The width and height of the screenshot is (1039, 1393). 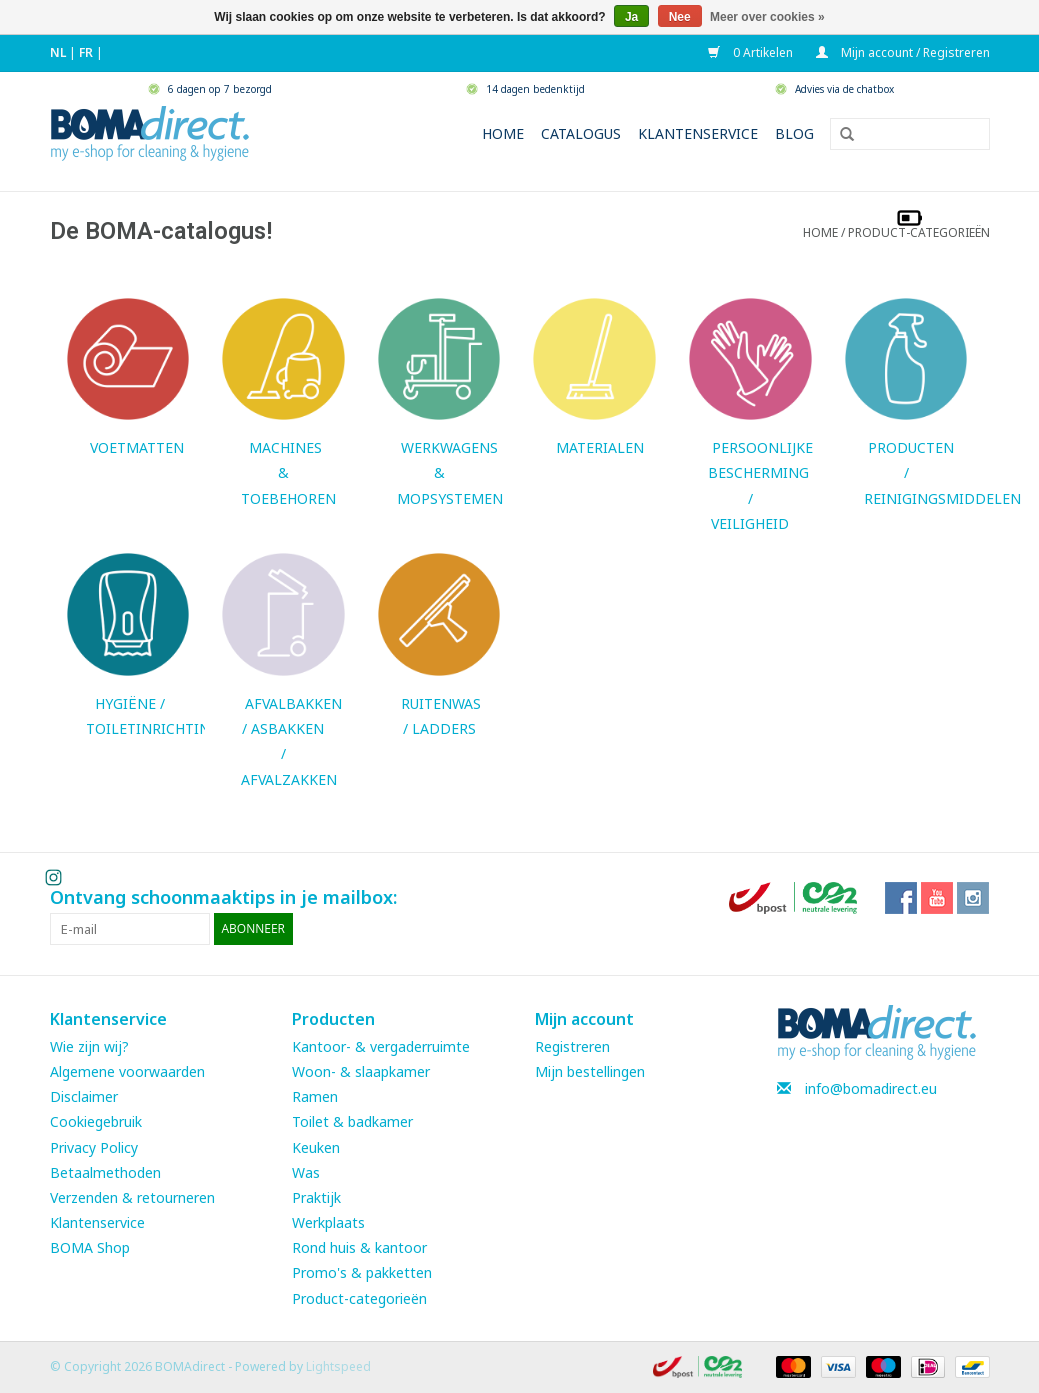 What do you see at coordinates (53, 877) in the screenshot?
I see `open the Instagram app` at bounding box center [53, 877].